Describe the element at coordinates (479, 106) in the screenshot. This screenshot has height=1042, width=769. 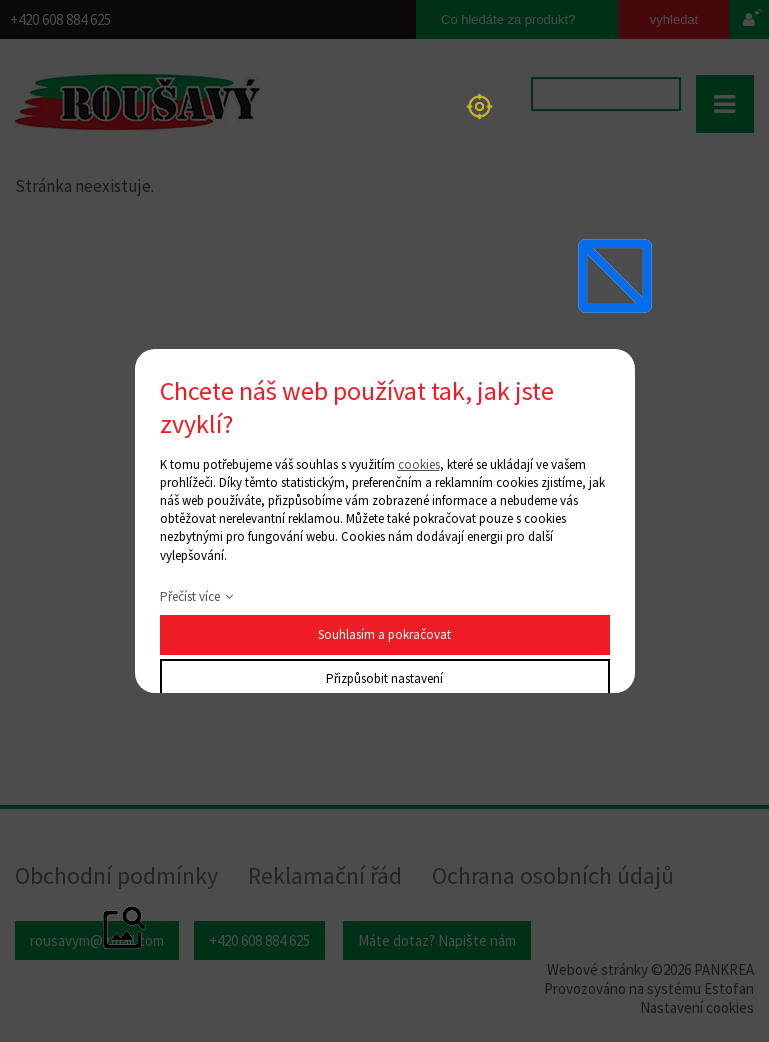
I see `center map on current location` at that location.